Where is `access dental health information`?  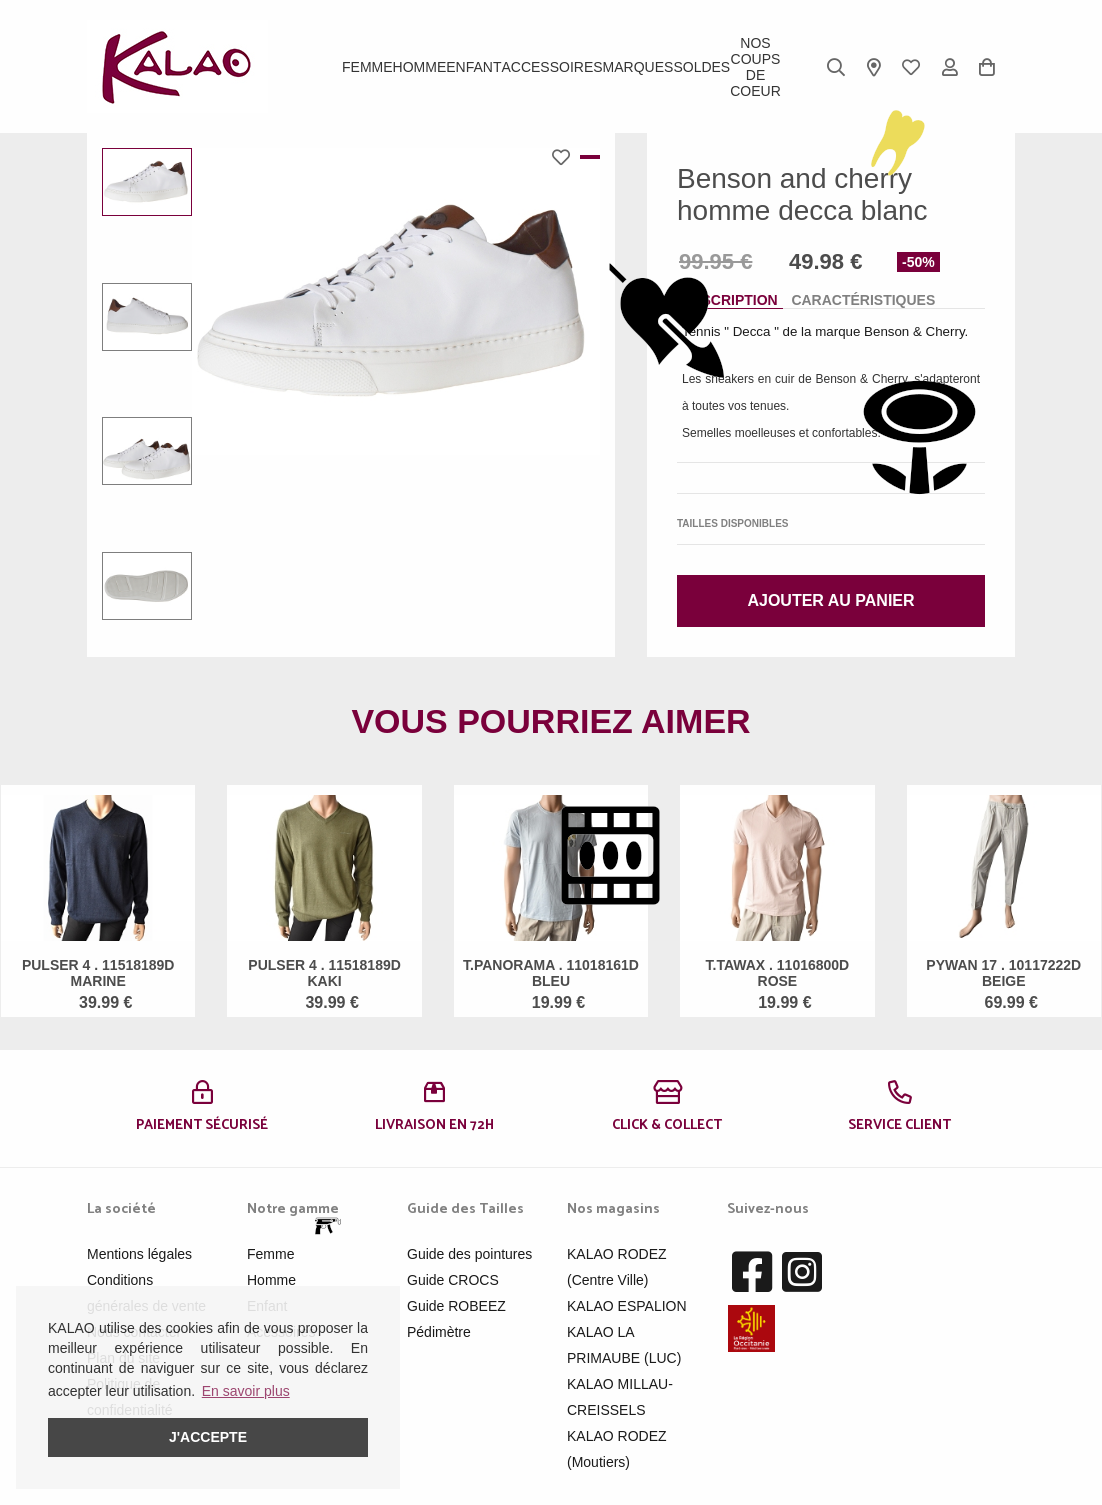
access dental health information is located at coordinates (897, 142).